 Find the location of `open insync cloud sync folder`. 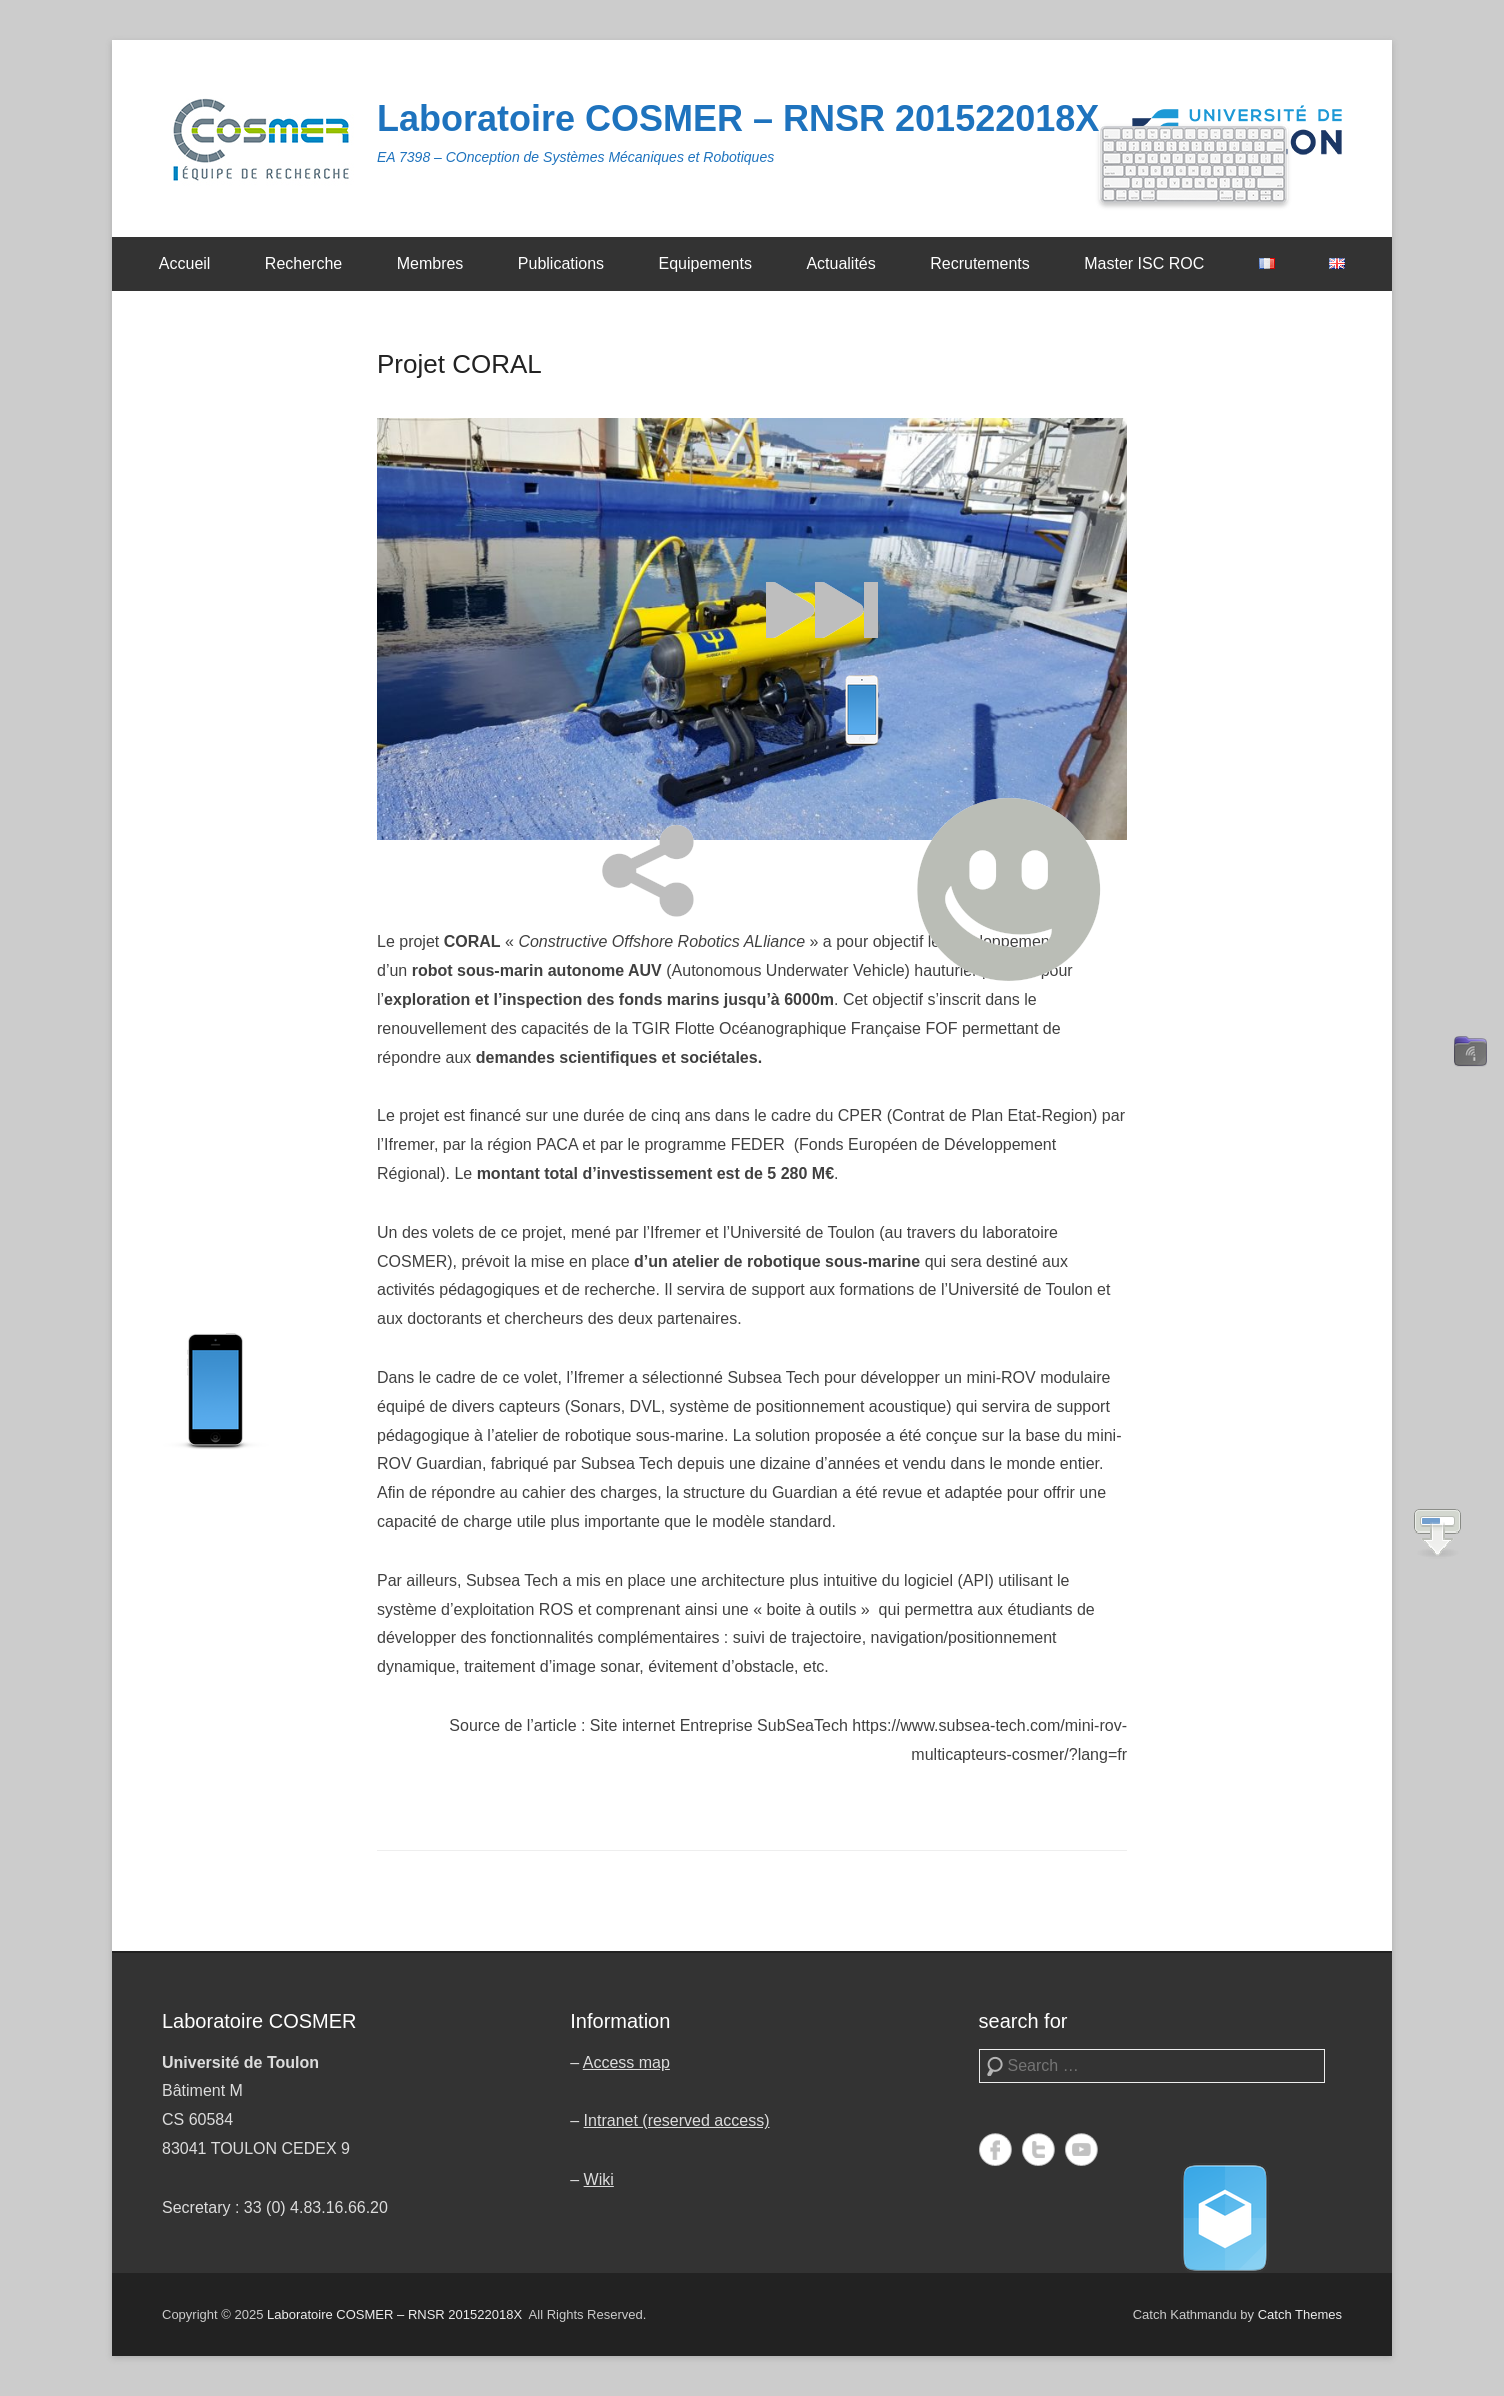

open insync cloud sync folder is located at coordinates (1470, 1050).